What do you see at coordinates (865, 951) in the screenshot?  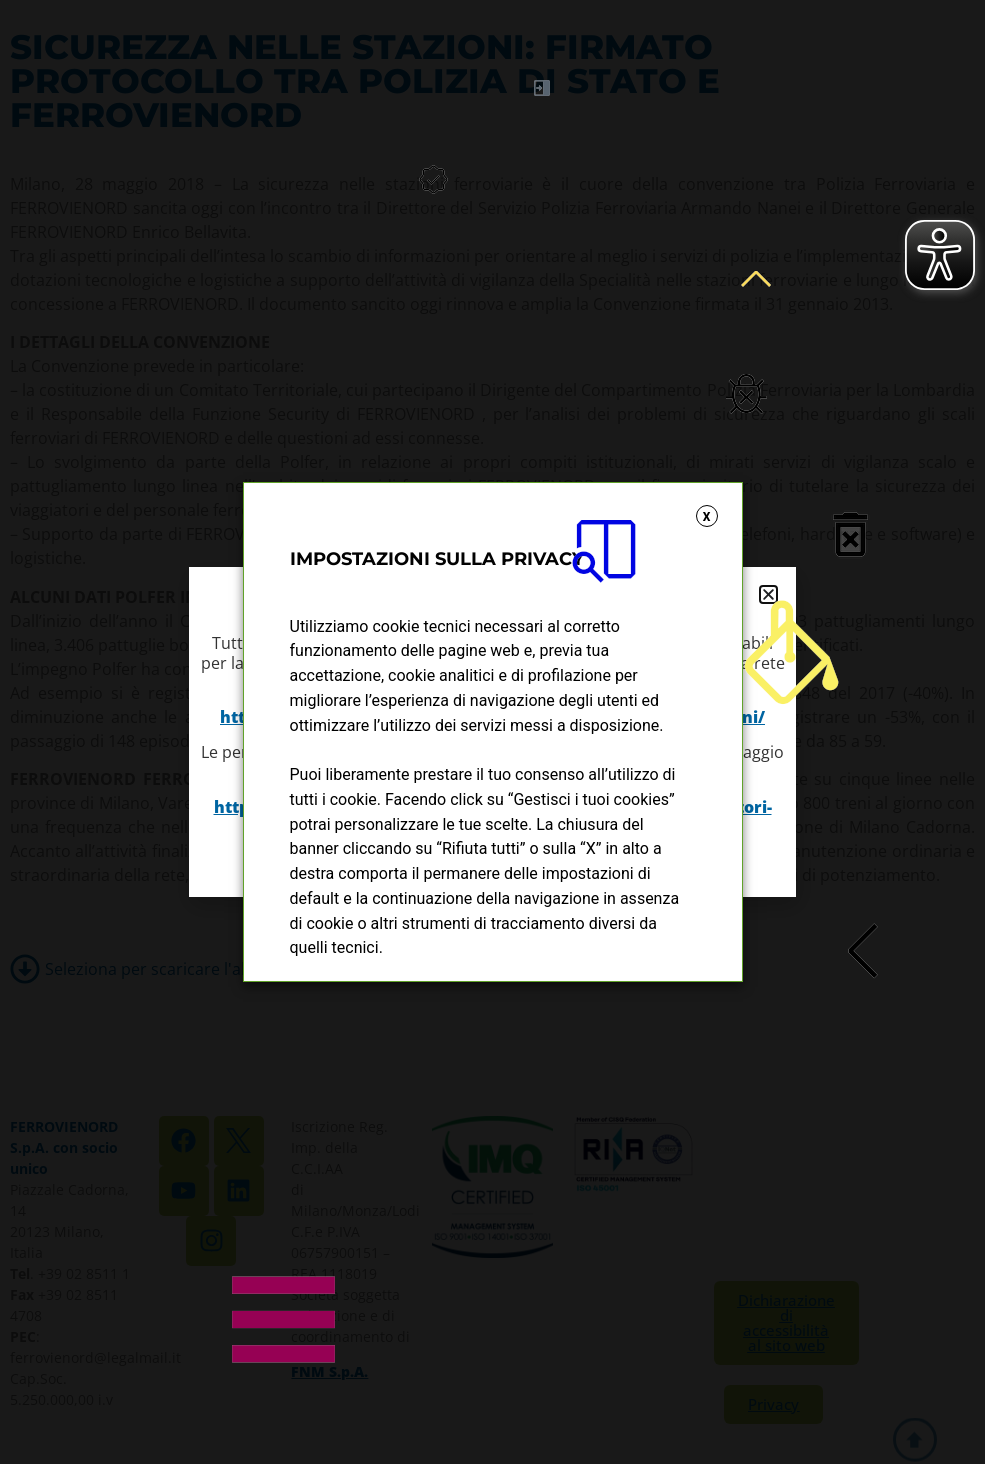 I see `navigate back to the previous screen` at bounding box center [865, 951].